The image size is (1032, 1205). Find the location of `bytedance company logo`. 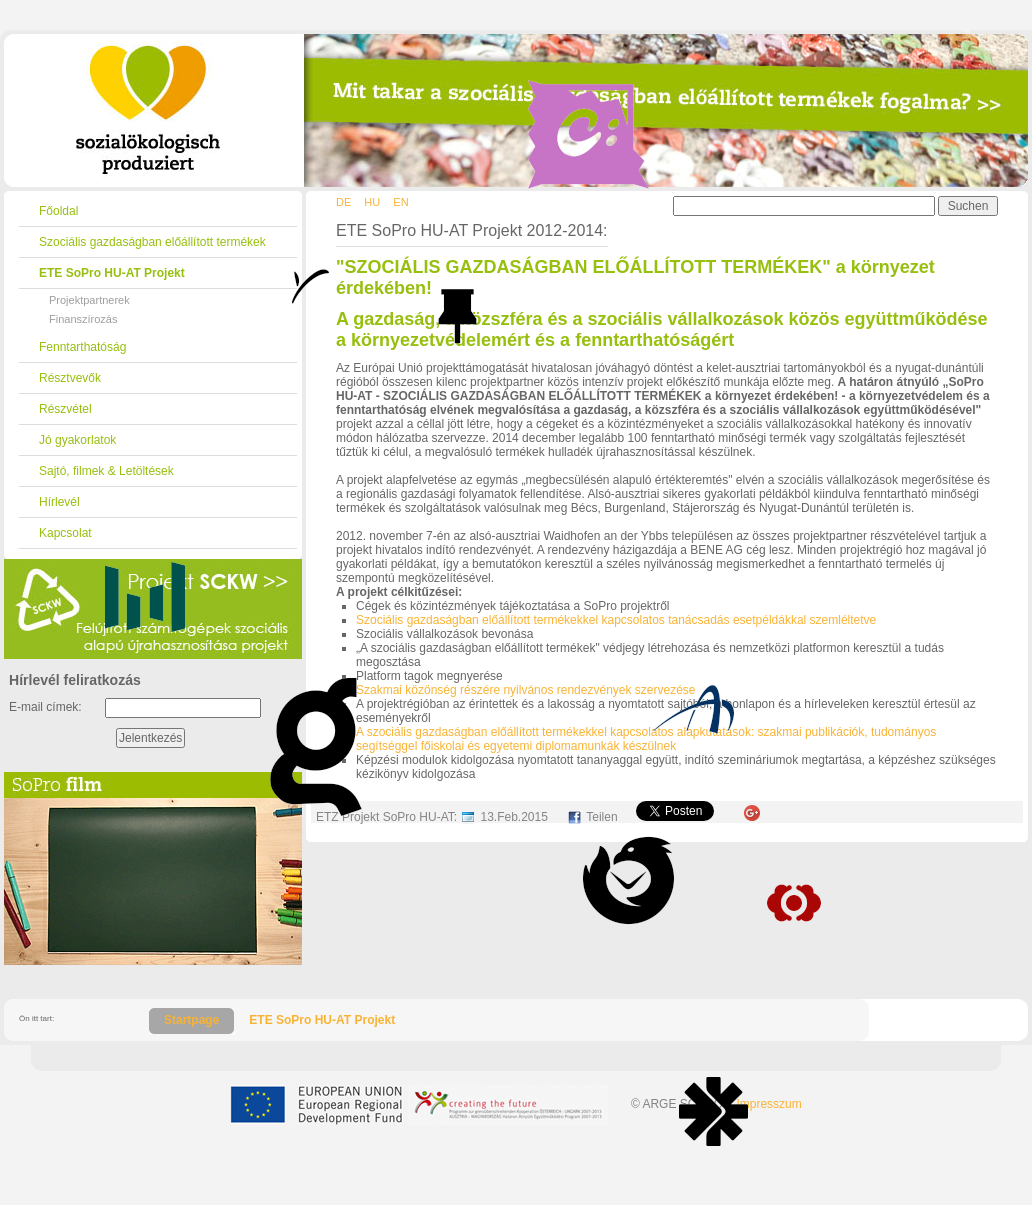

bytedance company logo is located at coordinates (145, 597).